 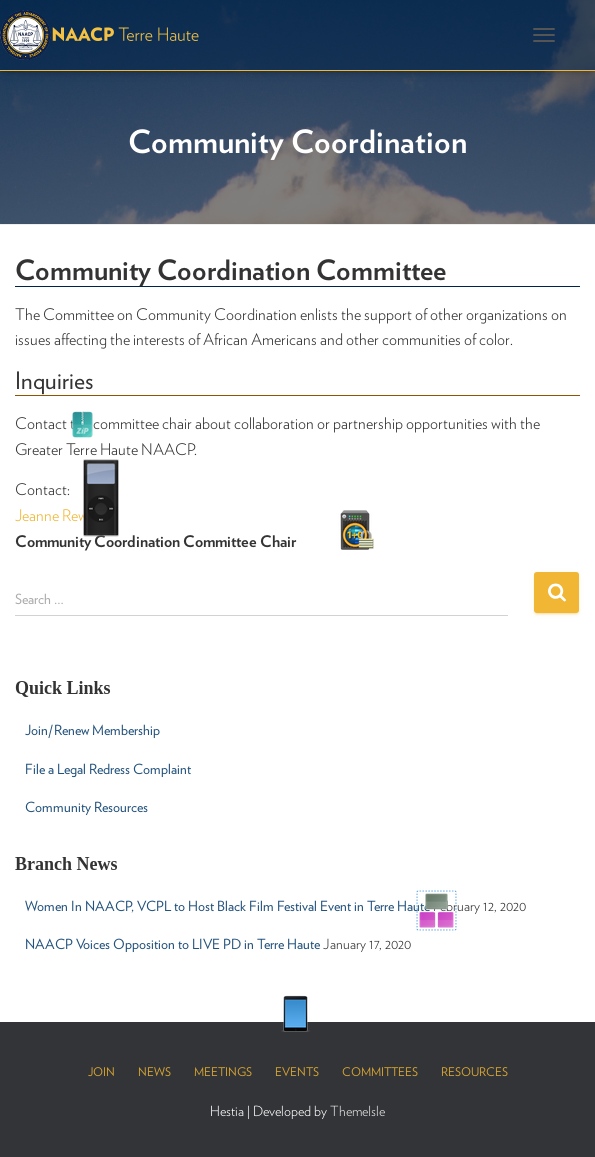 What do you see at coordinates (355, 530) in the screenshot?
I see `locked RAID 10 storage volume` at bounding box center [355, 530].